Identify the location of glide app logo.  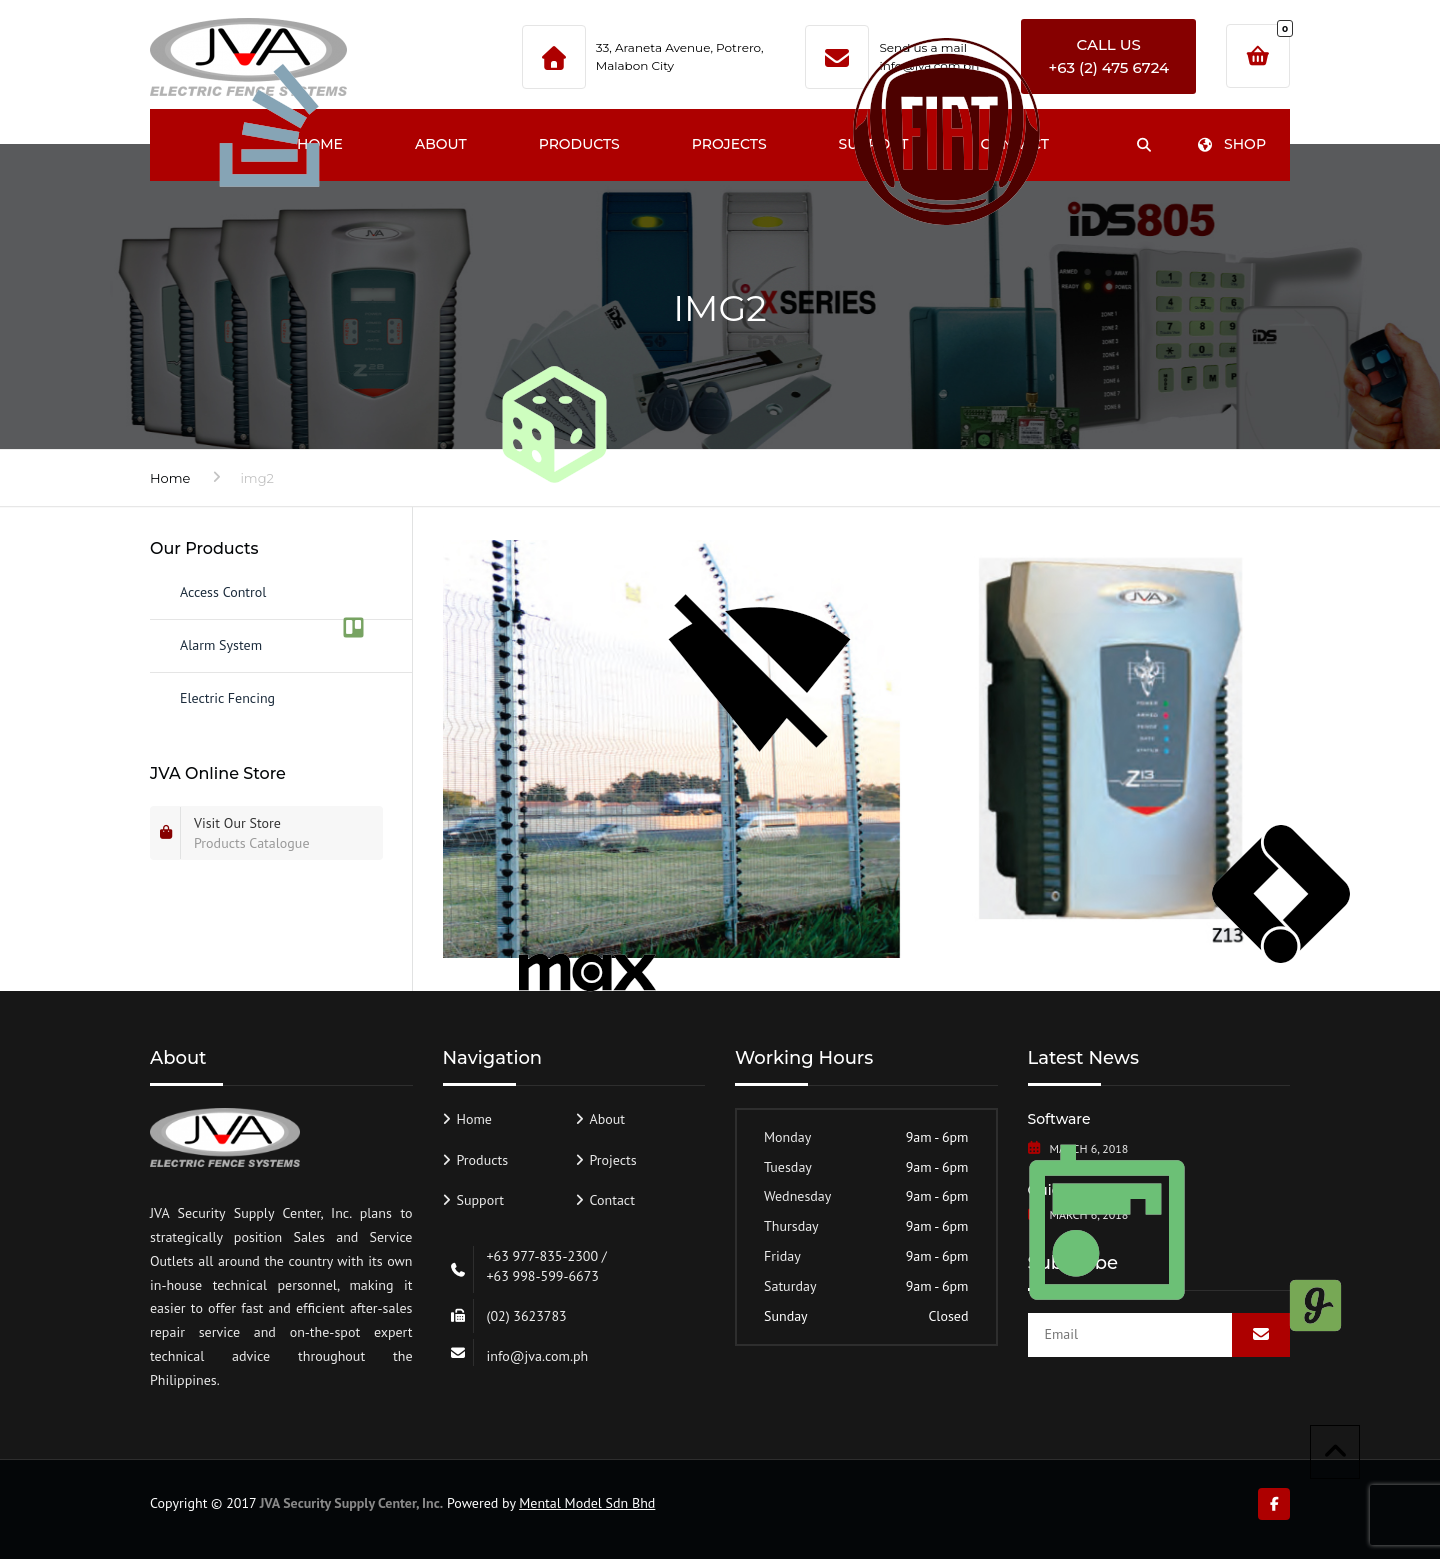
(1315, 1305).